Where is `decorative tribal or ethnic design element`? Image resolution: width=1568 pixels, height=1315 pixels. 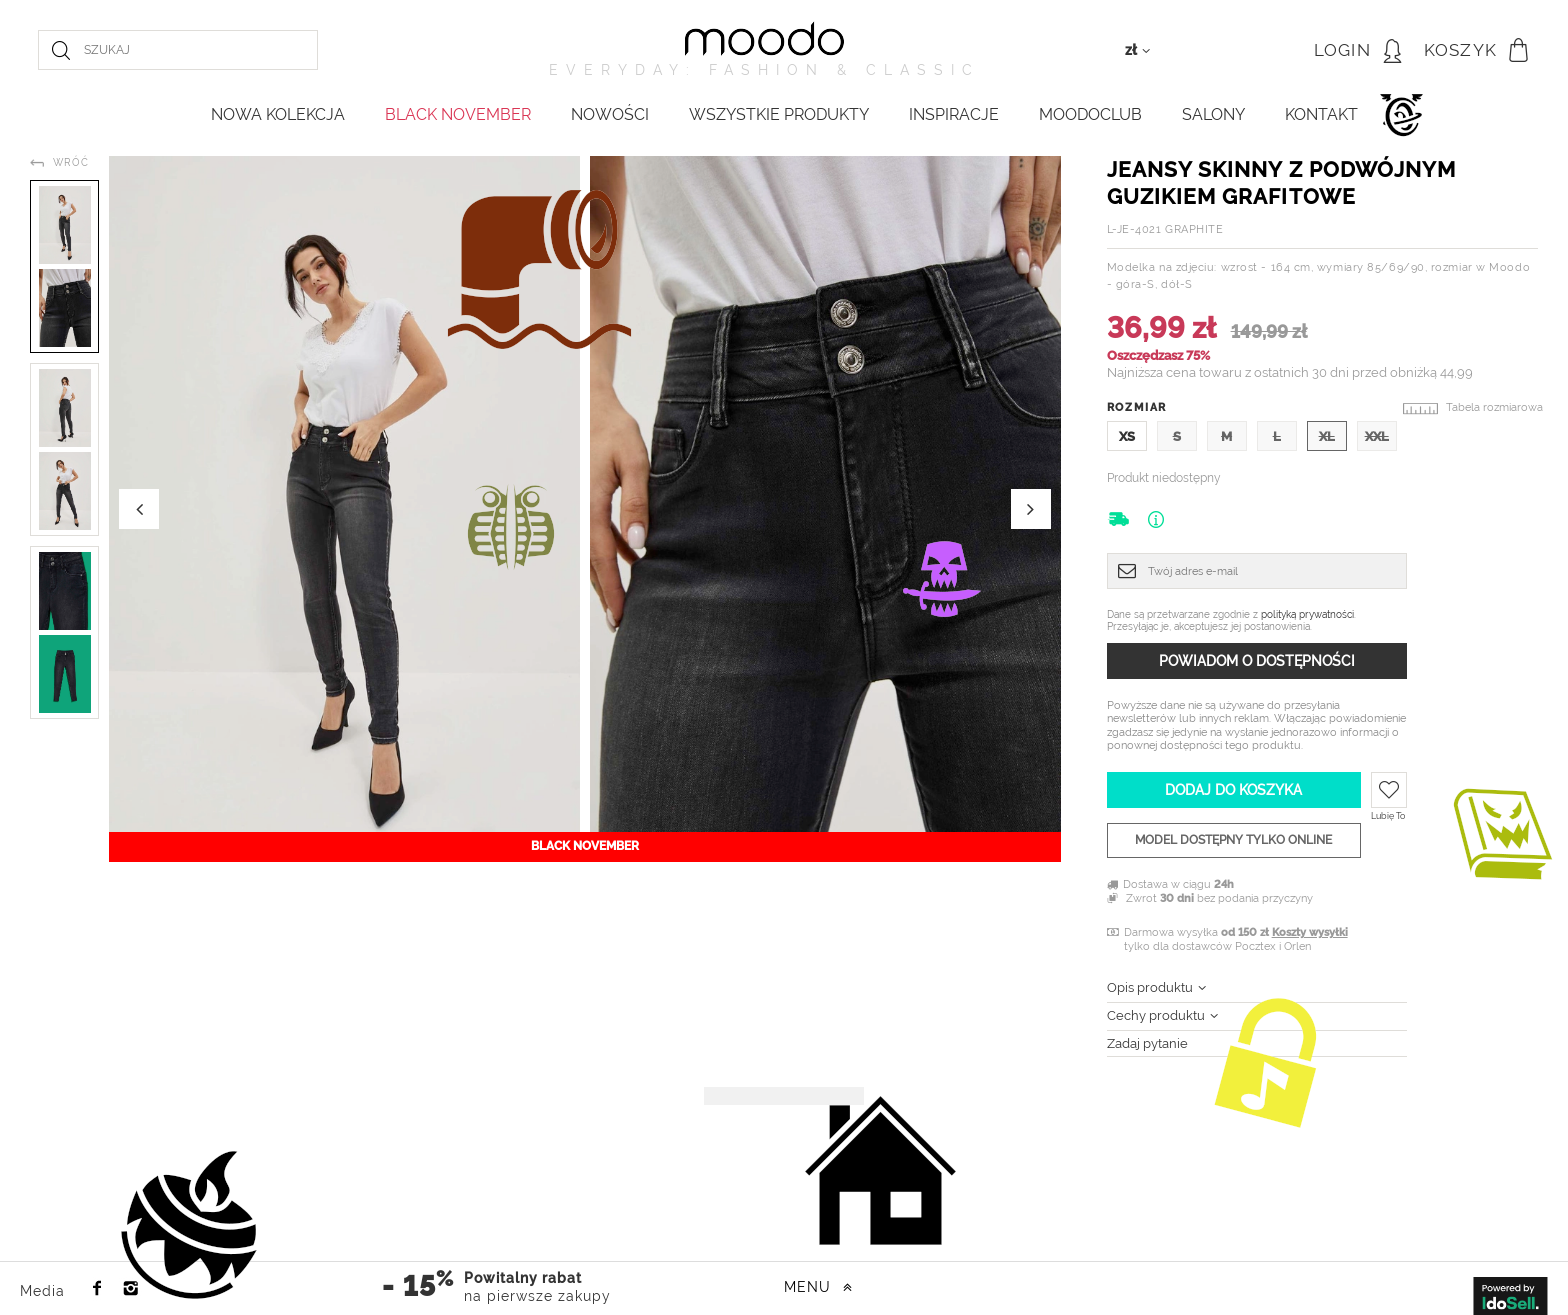 decorative tribal or ethnic design element is located at coordinates (511, 527).